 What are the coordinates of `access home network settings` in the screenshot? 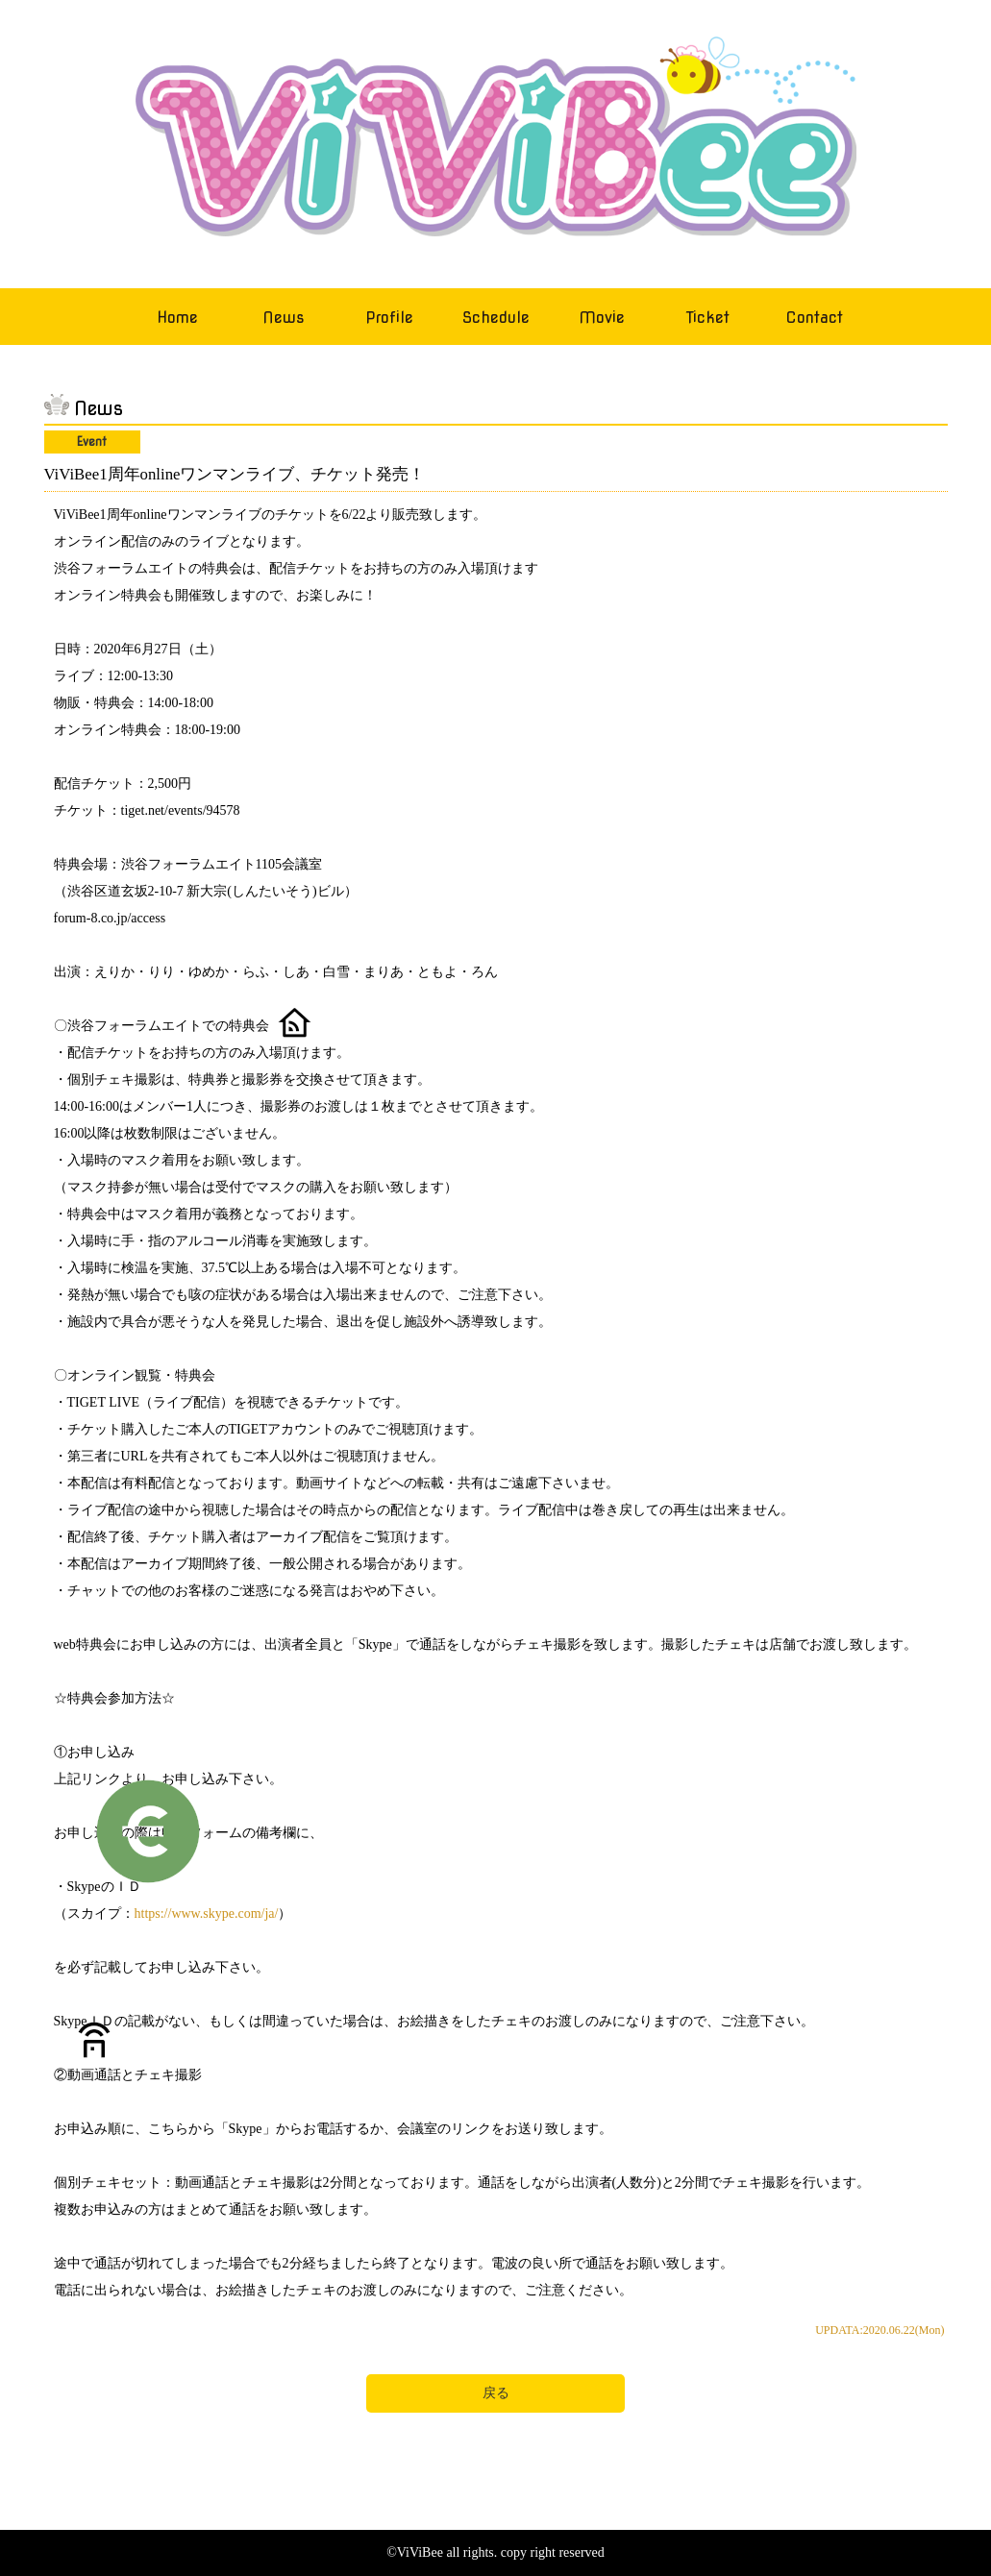 It's located at (294, 1023).